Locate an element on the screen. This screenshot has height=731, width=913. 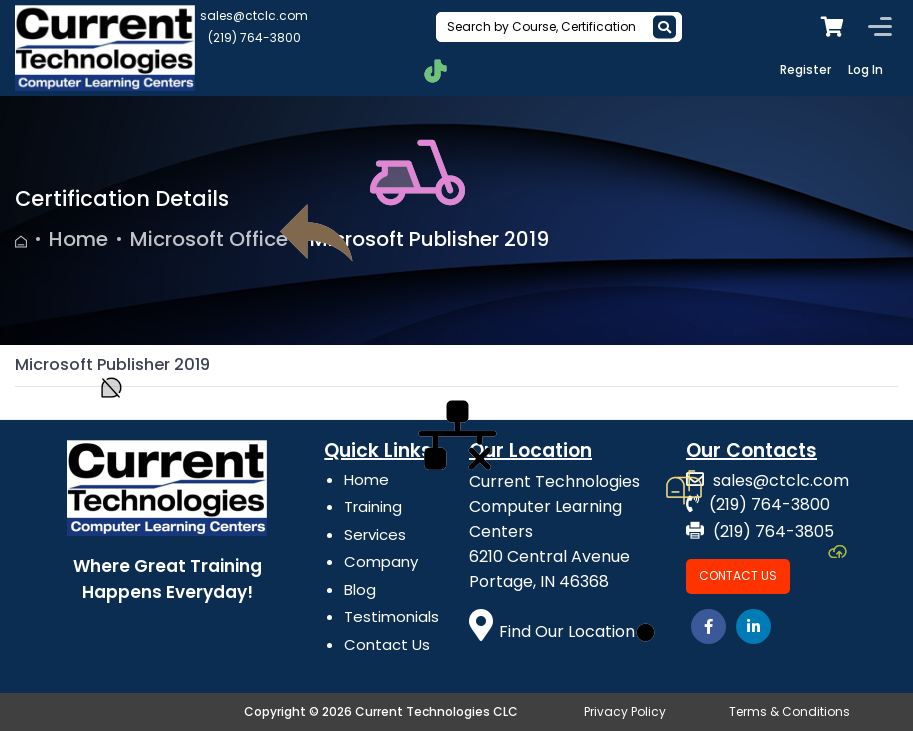
mute or disable chat notifications is located at coordinates (111, 388).